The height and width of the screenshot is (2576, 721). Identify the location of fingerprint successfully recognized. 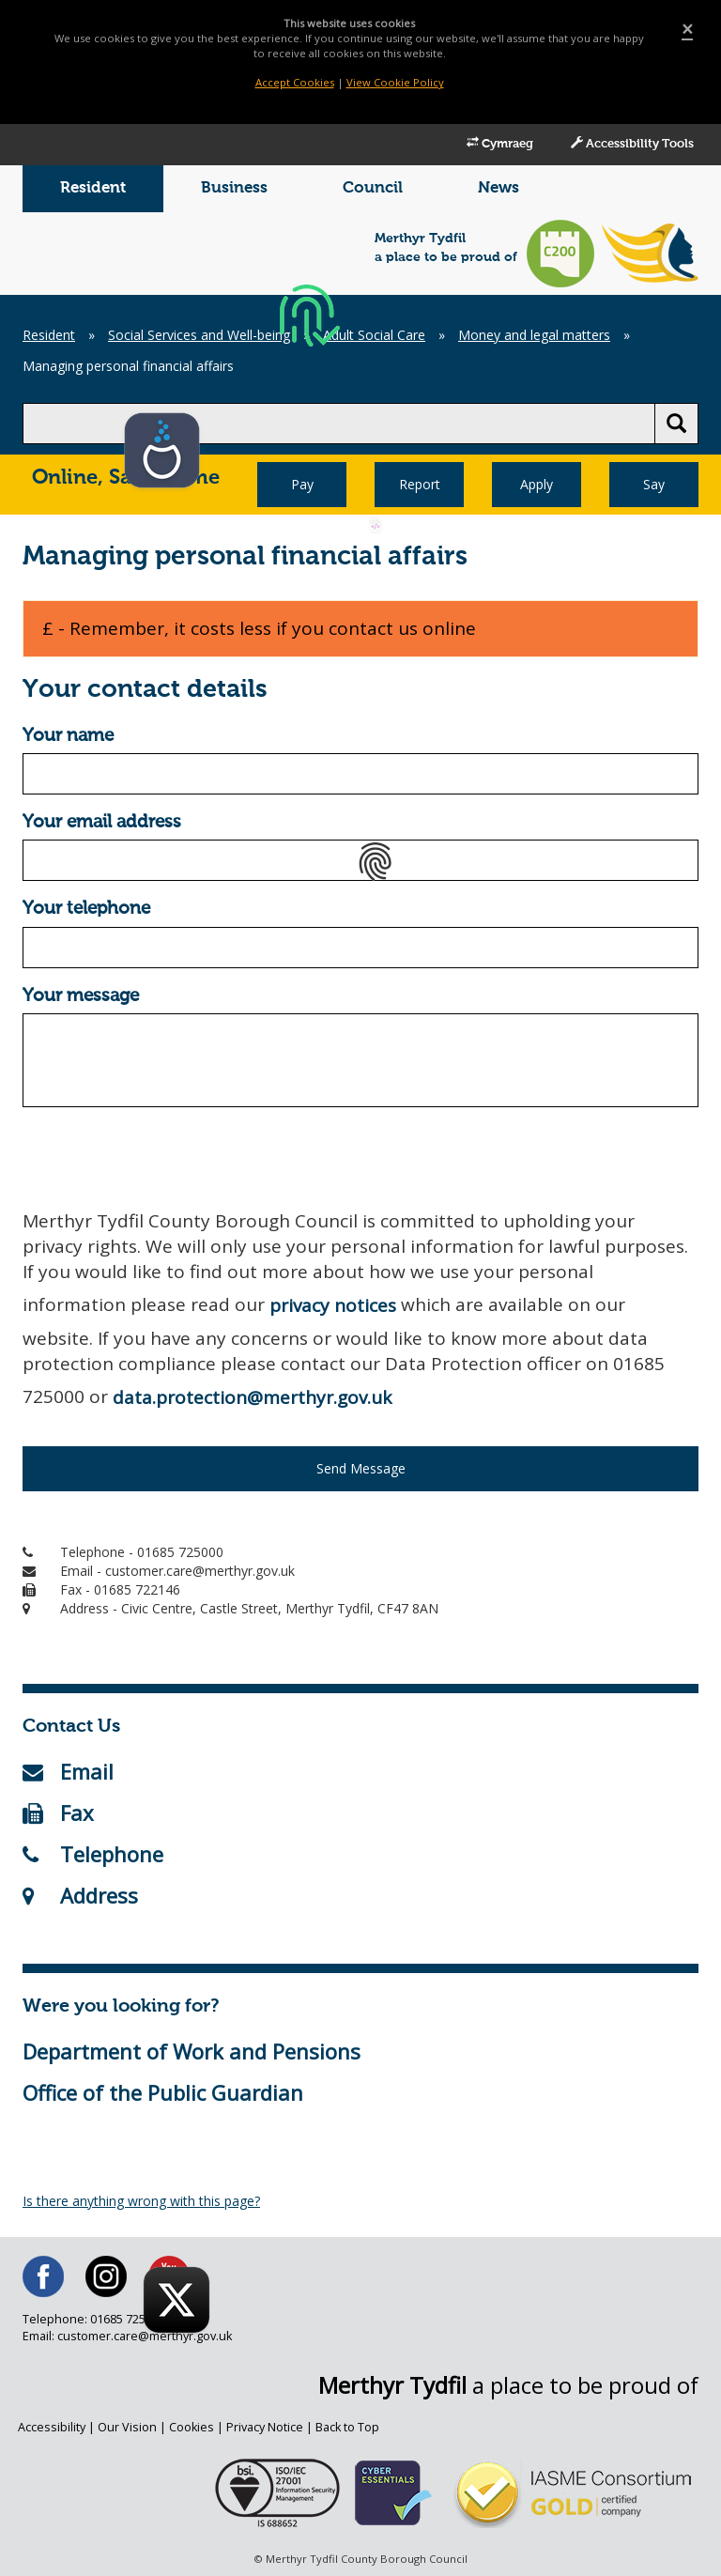
(310, 316).